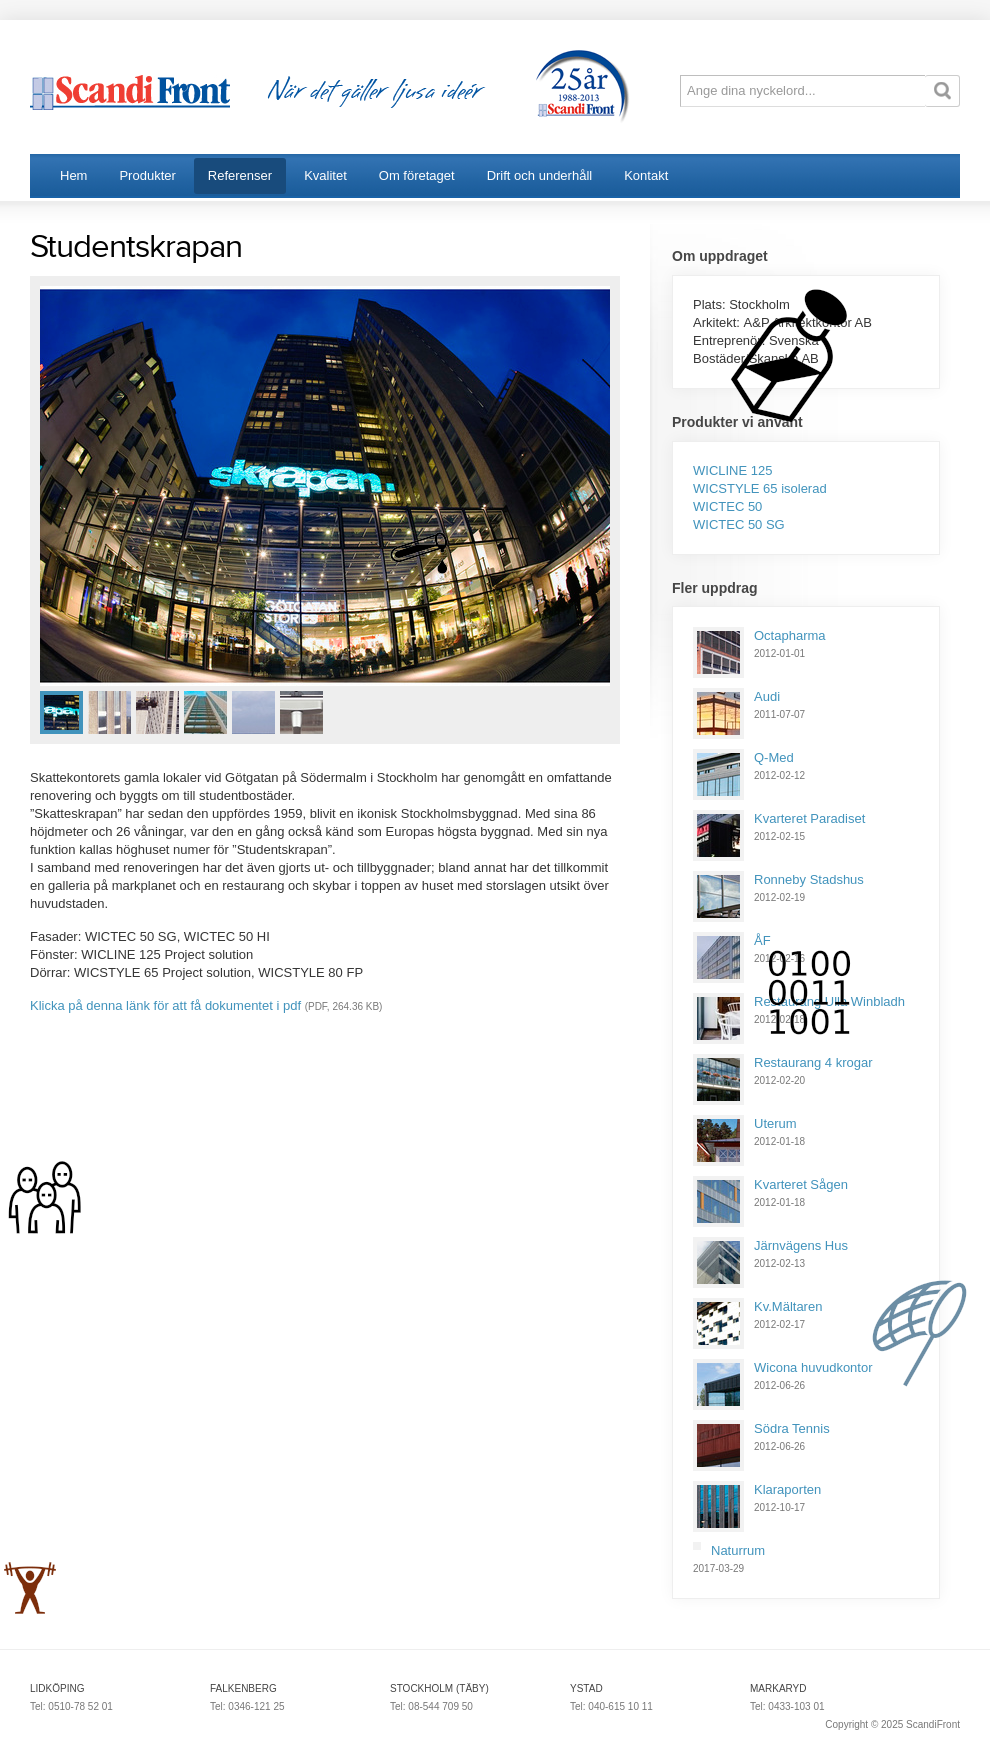  What do you see at coordinates (45, 1197) in the screenshot?
I see `view your squad or team members` at bounding box center [45, 1197].